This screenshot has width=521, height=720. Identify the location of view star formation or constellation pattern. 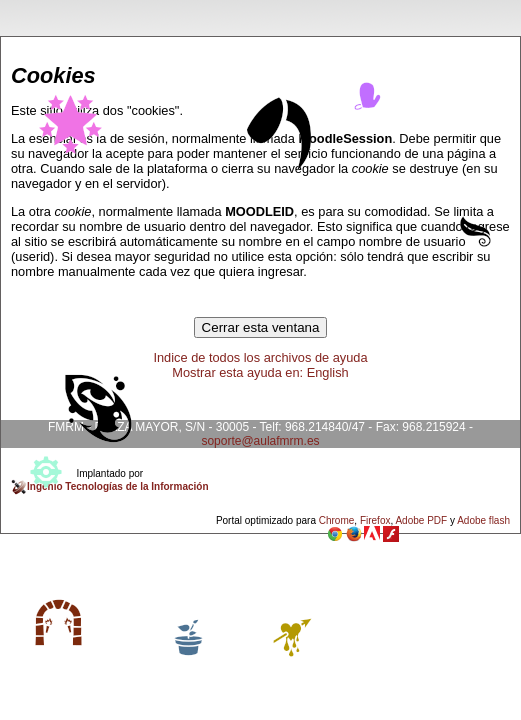
(70, 123).